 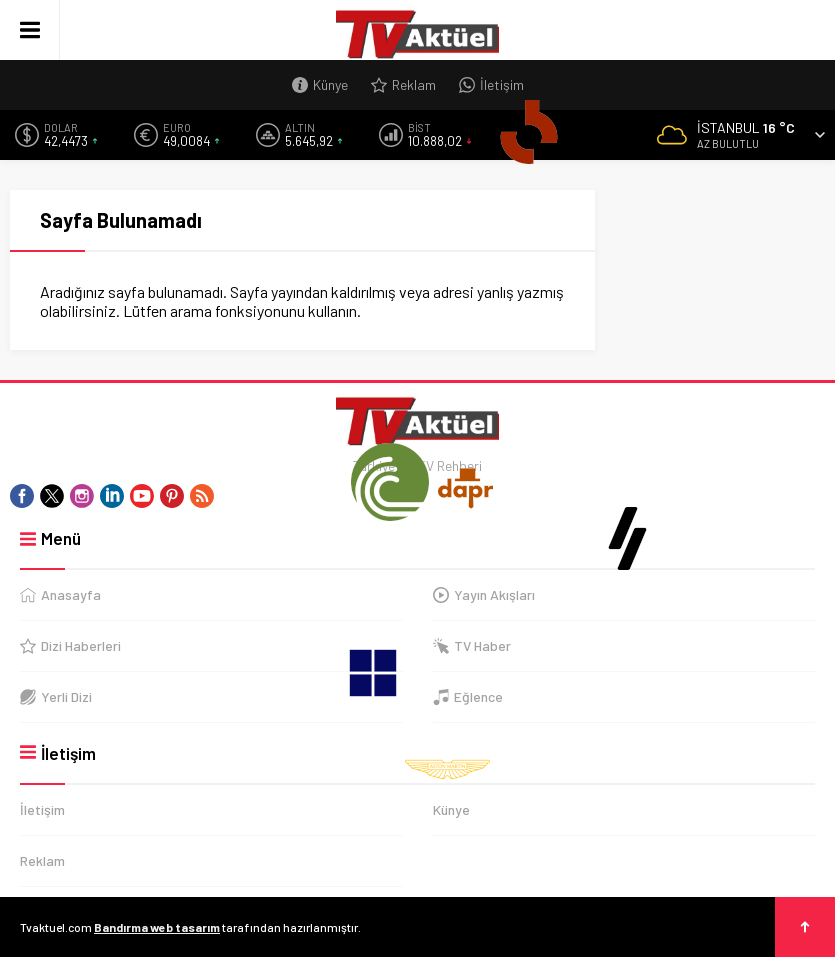 I want to click on open Winamp media player, so click(x=627, y=538).